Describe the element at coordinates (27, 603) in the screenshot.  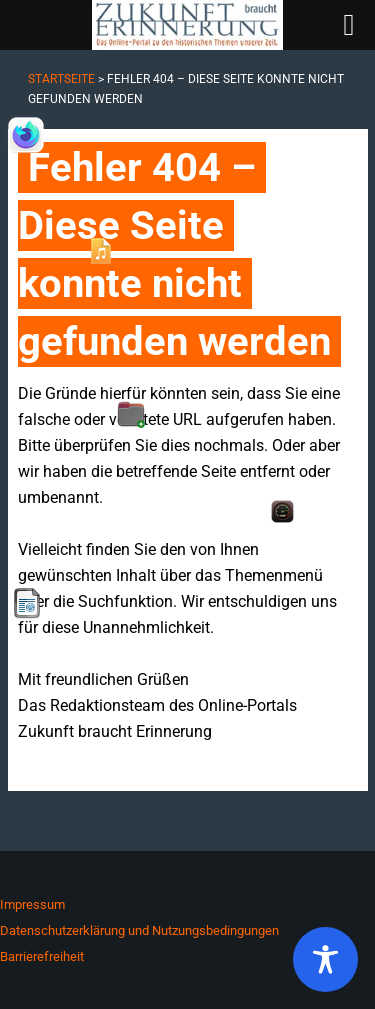
I see `a libreoffice web document file` at that location.